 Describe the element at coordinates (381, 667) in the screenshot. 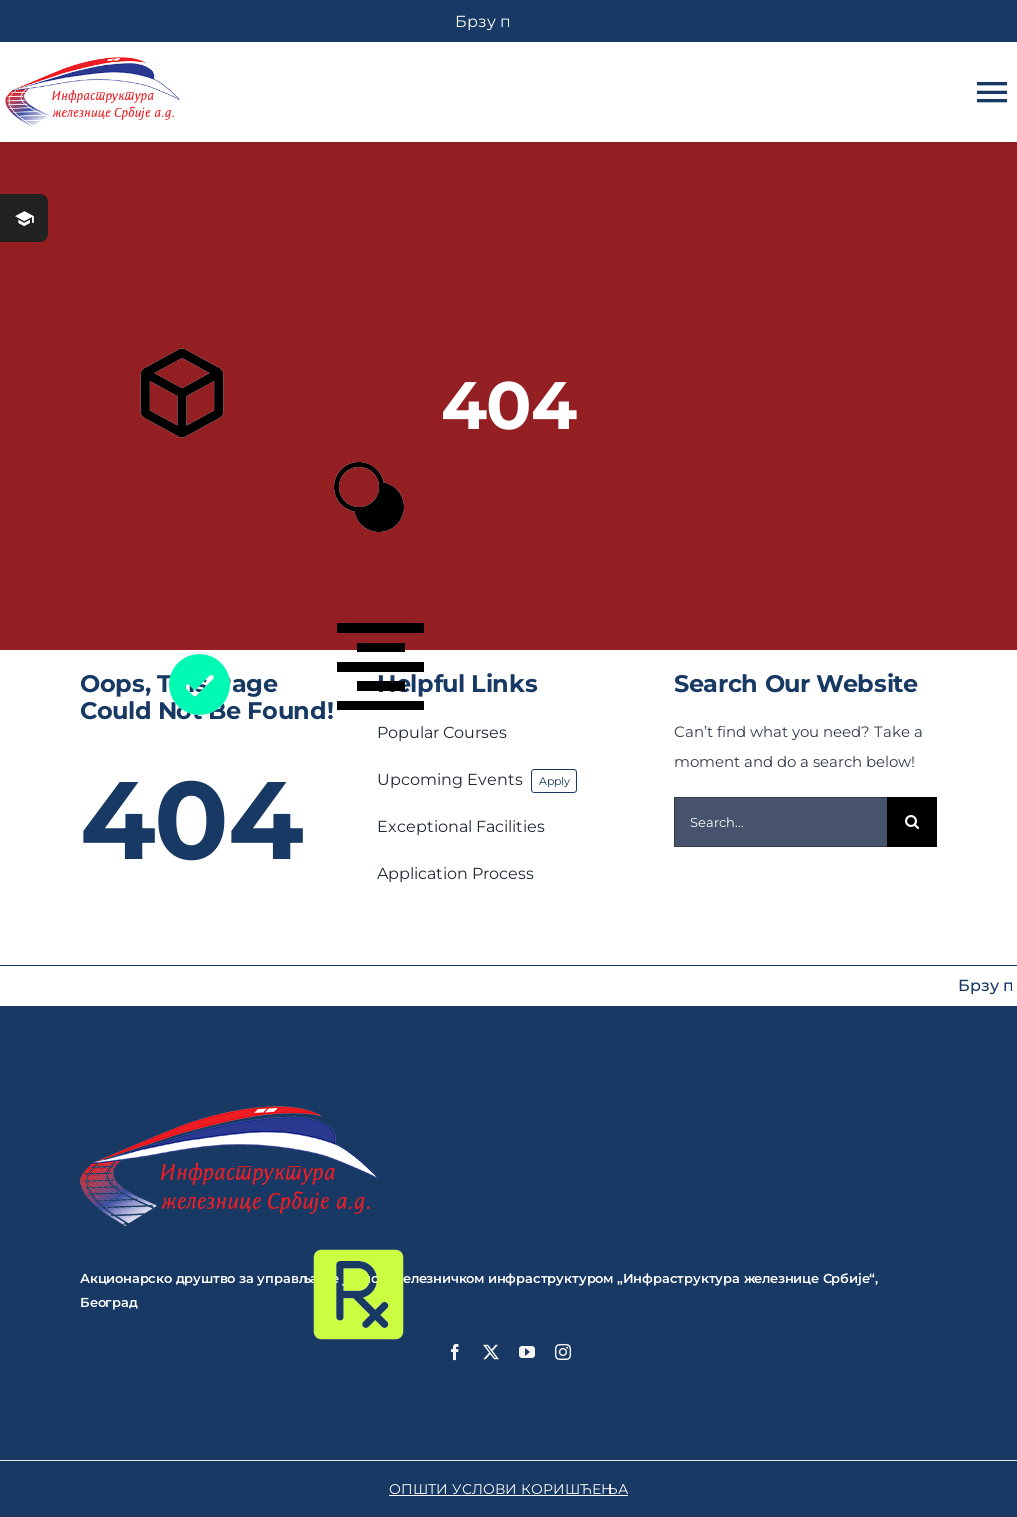

I see `center align text` at that location.